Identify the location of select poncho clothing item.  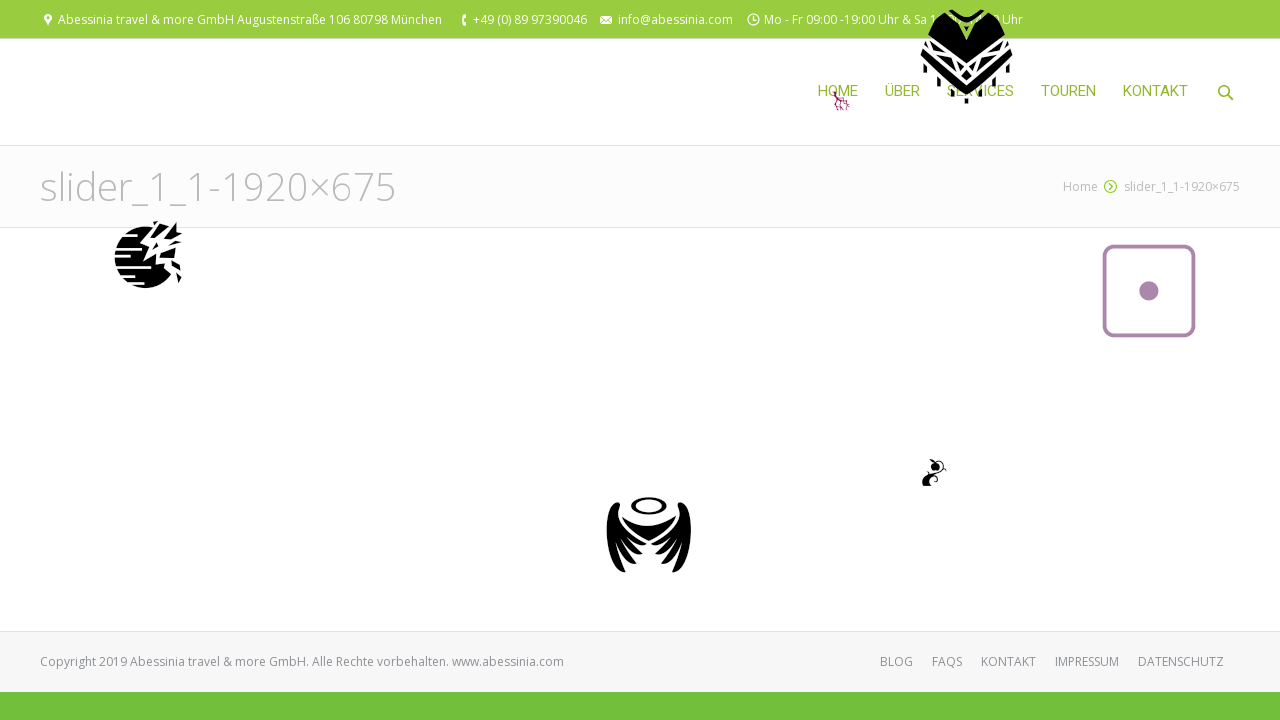
(966, 56).